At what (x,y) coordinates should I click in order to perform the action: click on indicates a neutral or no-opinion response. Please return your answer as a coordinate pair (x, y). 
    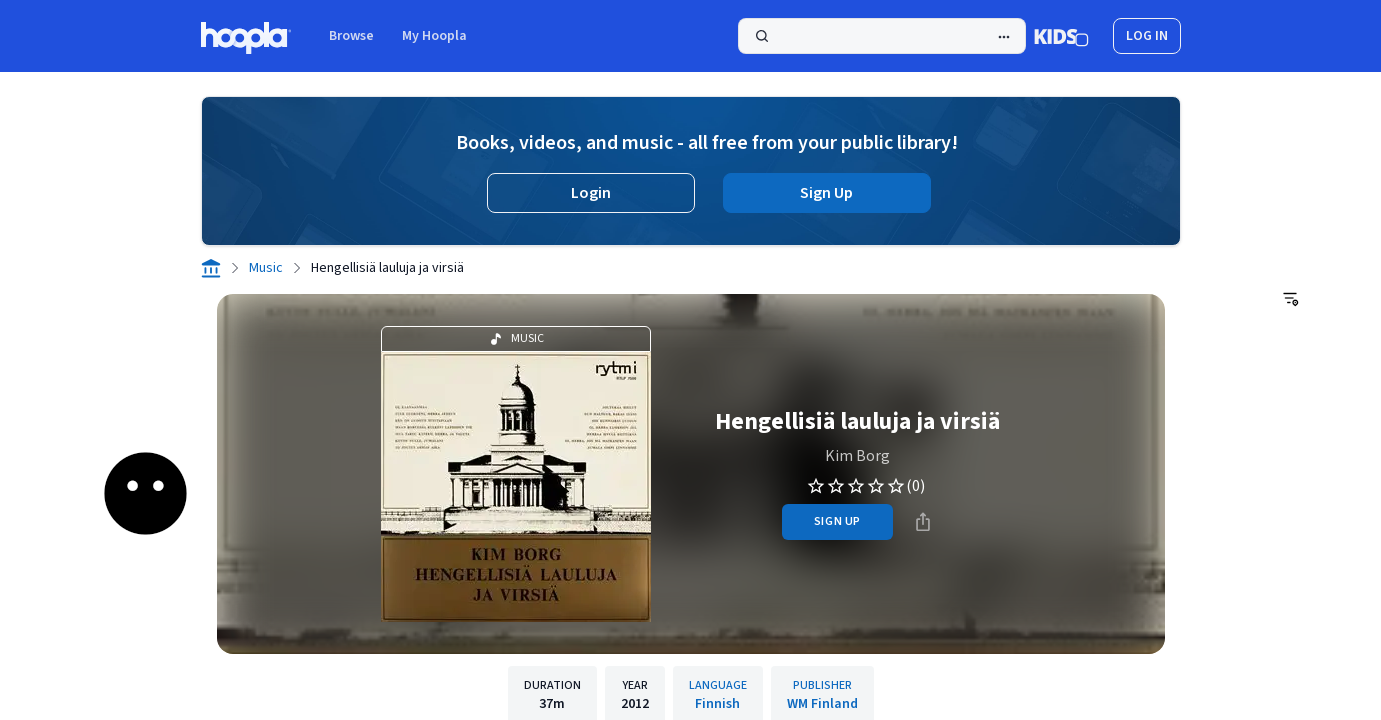
    Looking at the image, I should click on (145, 493).